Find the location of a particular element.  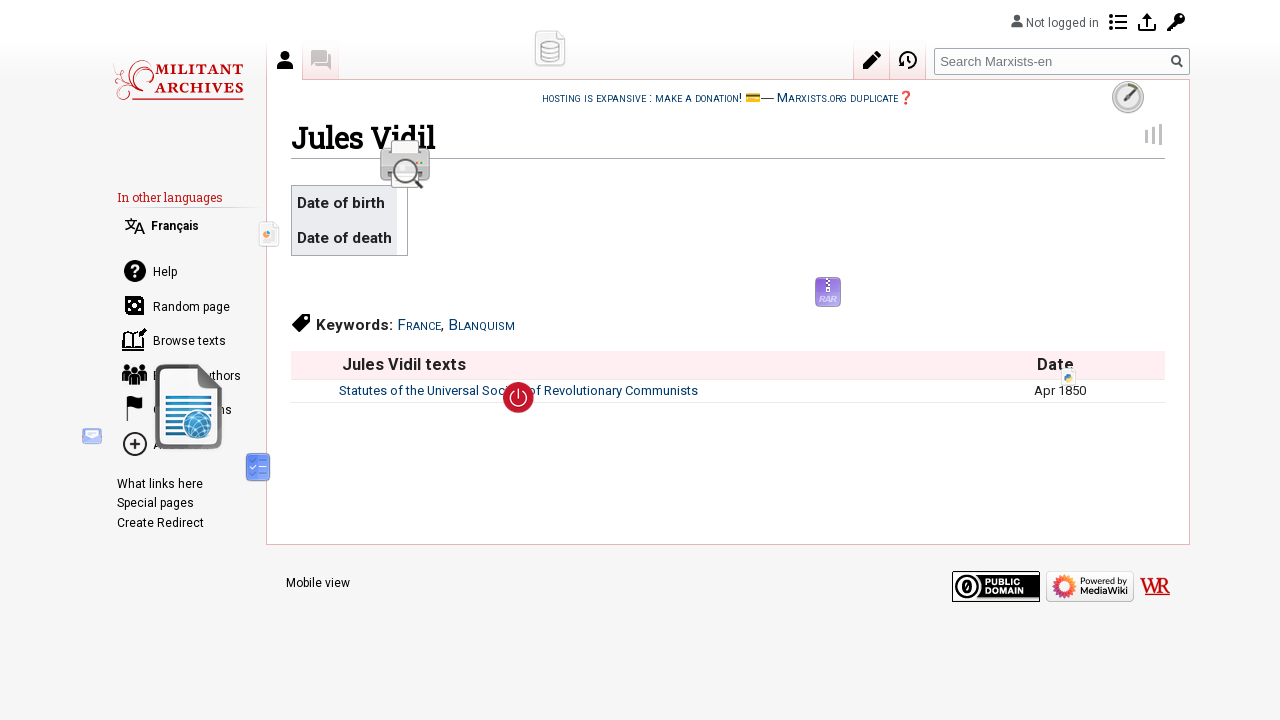

shut down the system is located at coordinates (519, 398).